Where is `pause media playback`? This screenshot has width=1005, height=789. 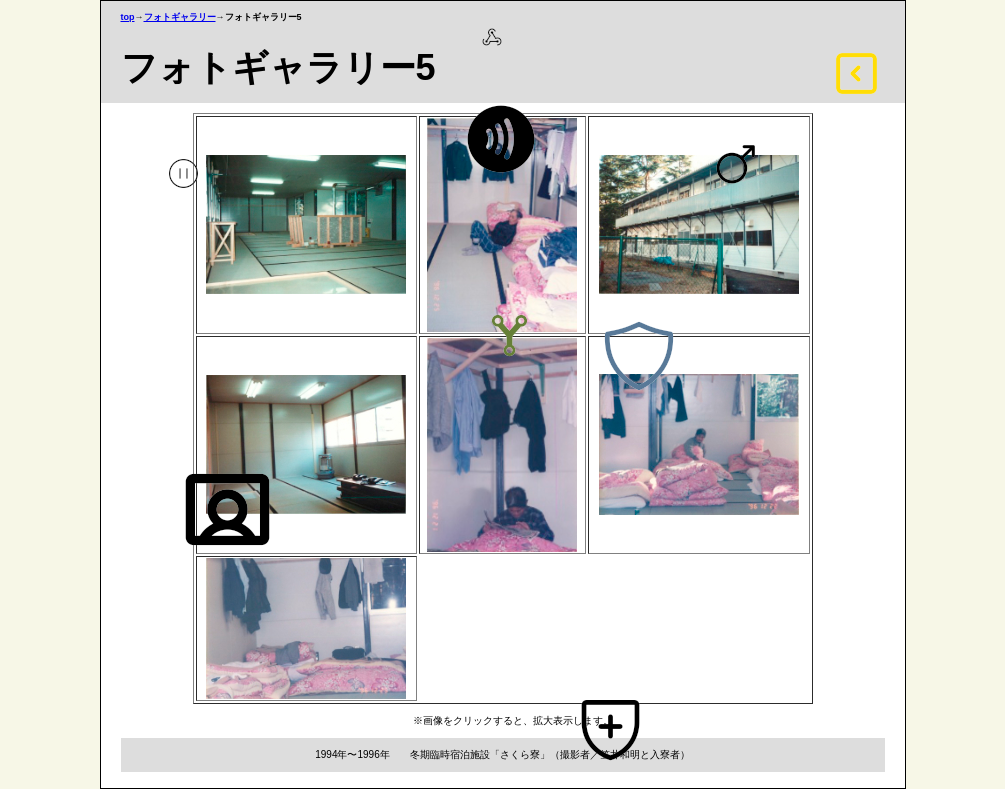 pause media playback is located at coordinates (183, 173).